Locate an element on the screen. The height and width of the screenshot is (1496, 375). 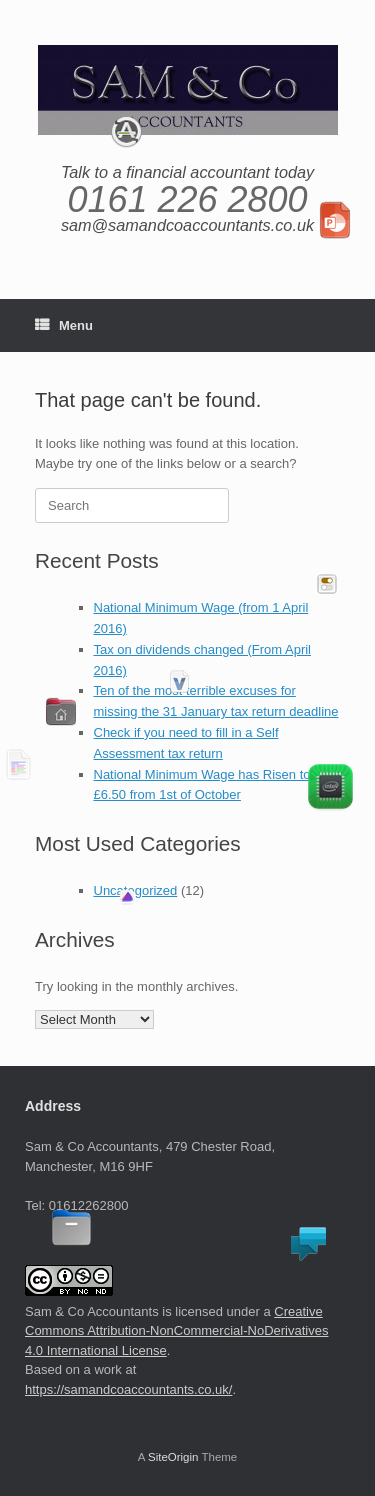
launch endeavouros linux application is located at coordinates (127, 897).